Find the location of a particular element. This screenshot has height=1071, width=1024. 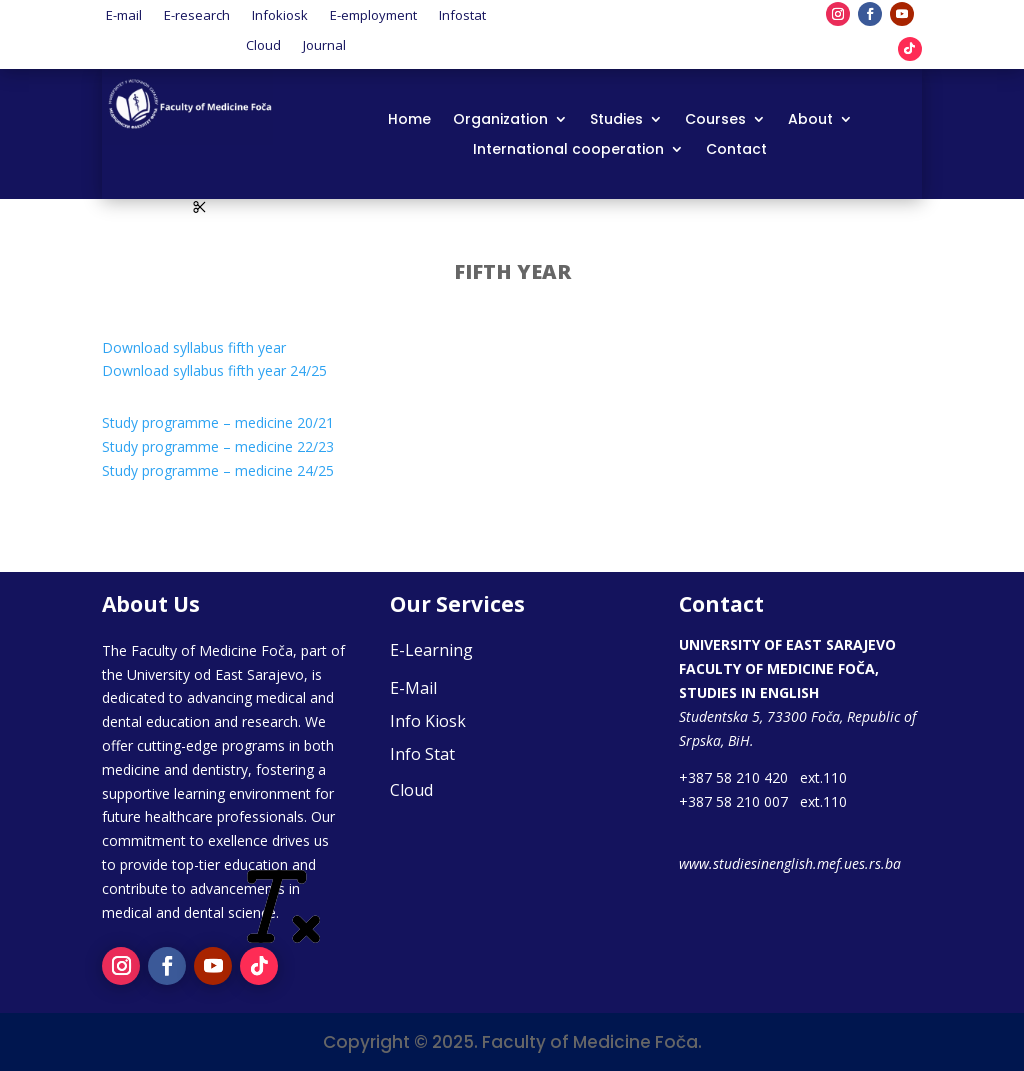

clear text formatting is located at coordinates (274, 906).